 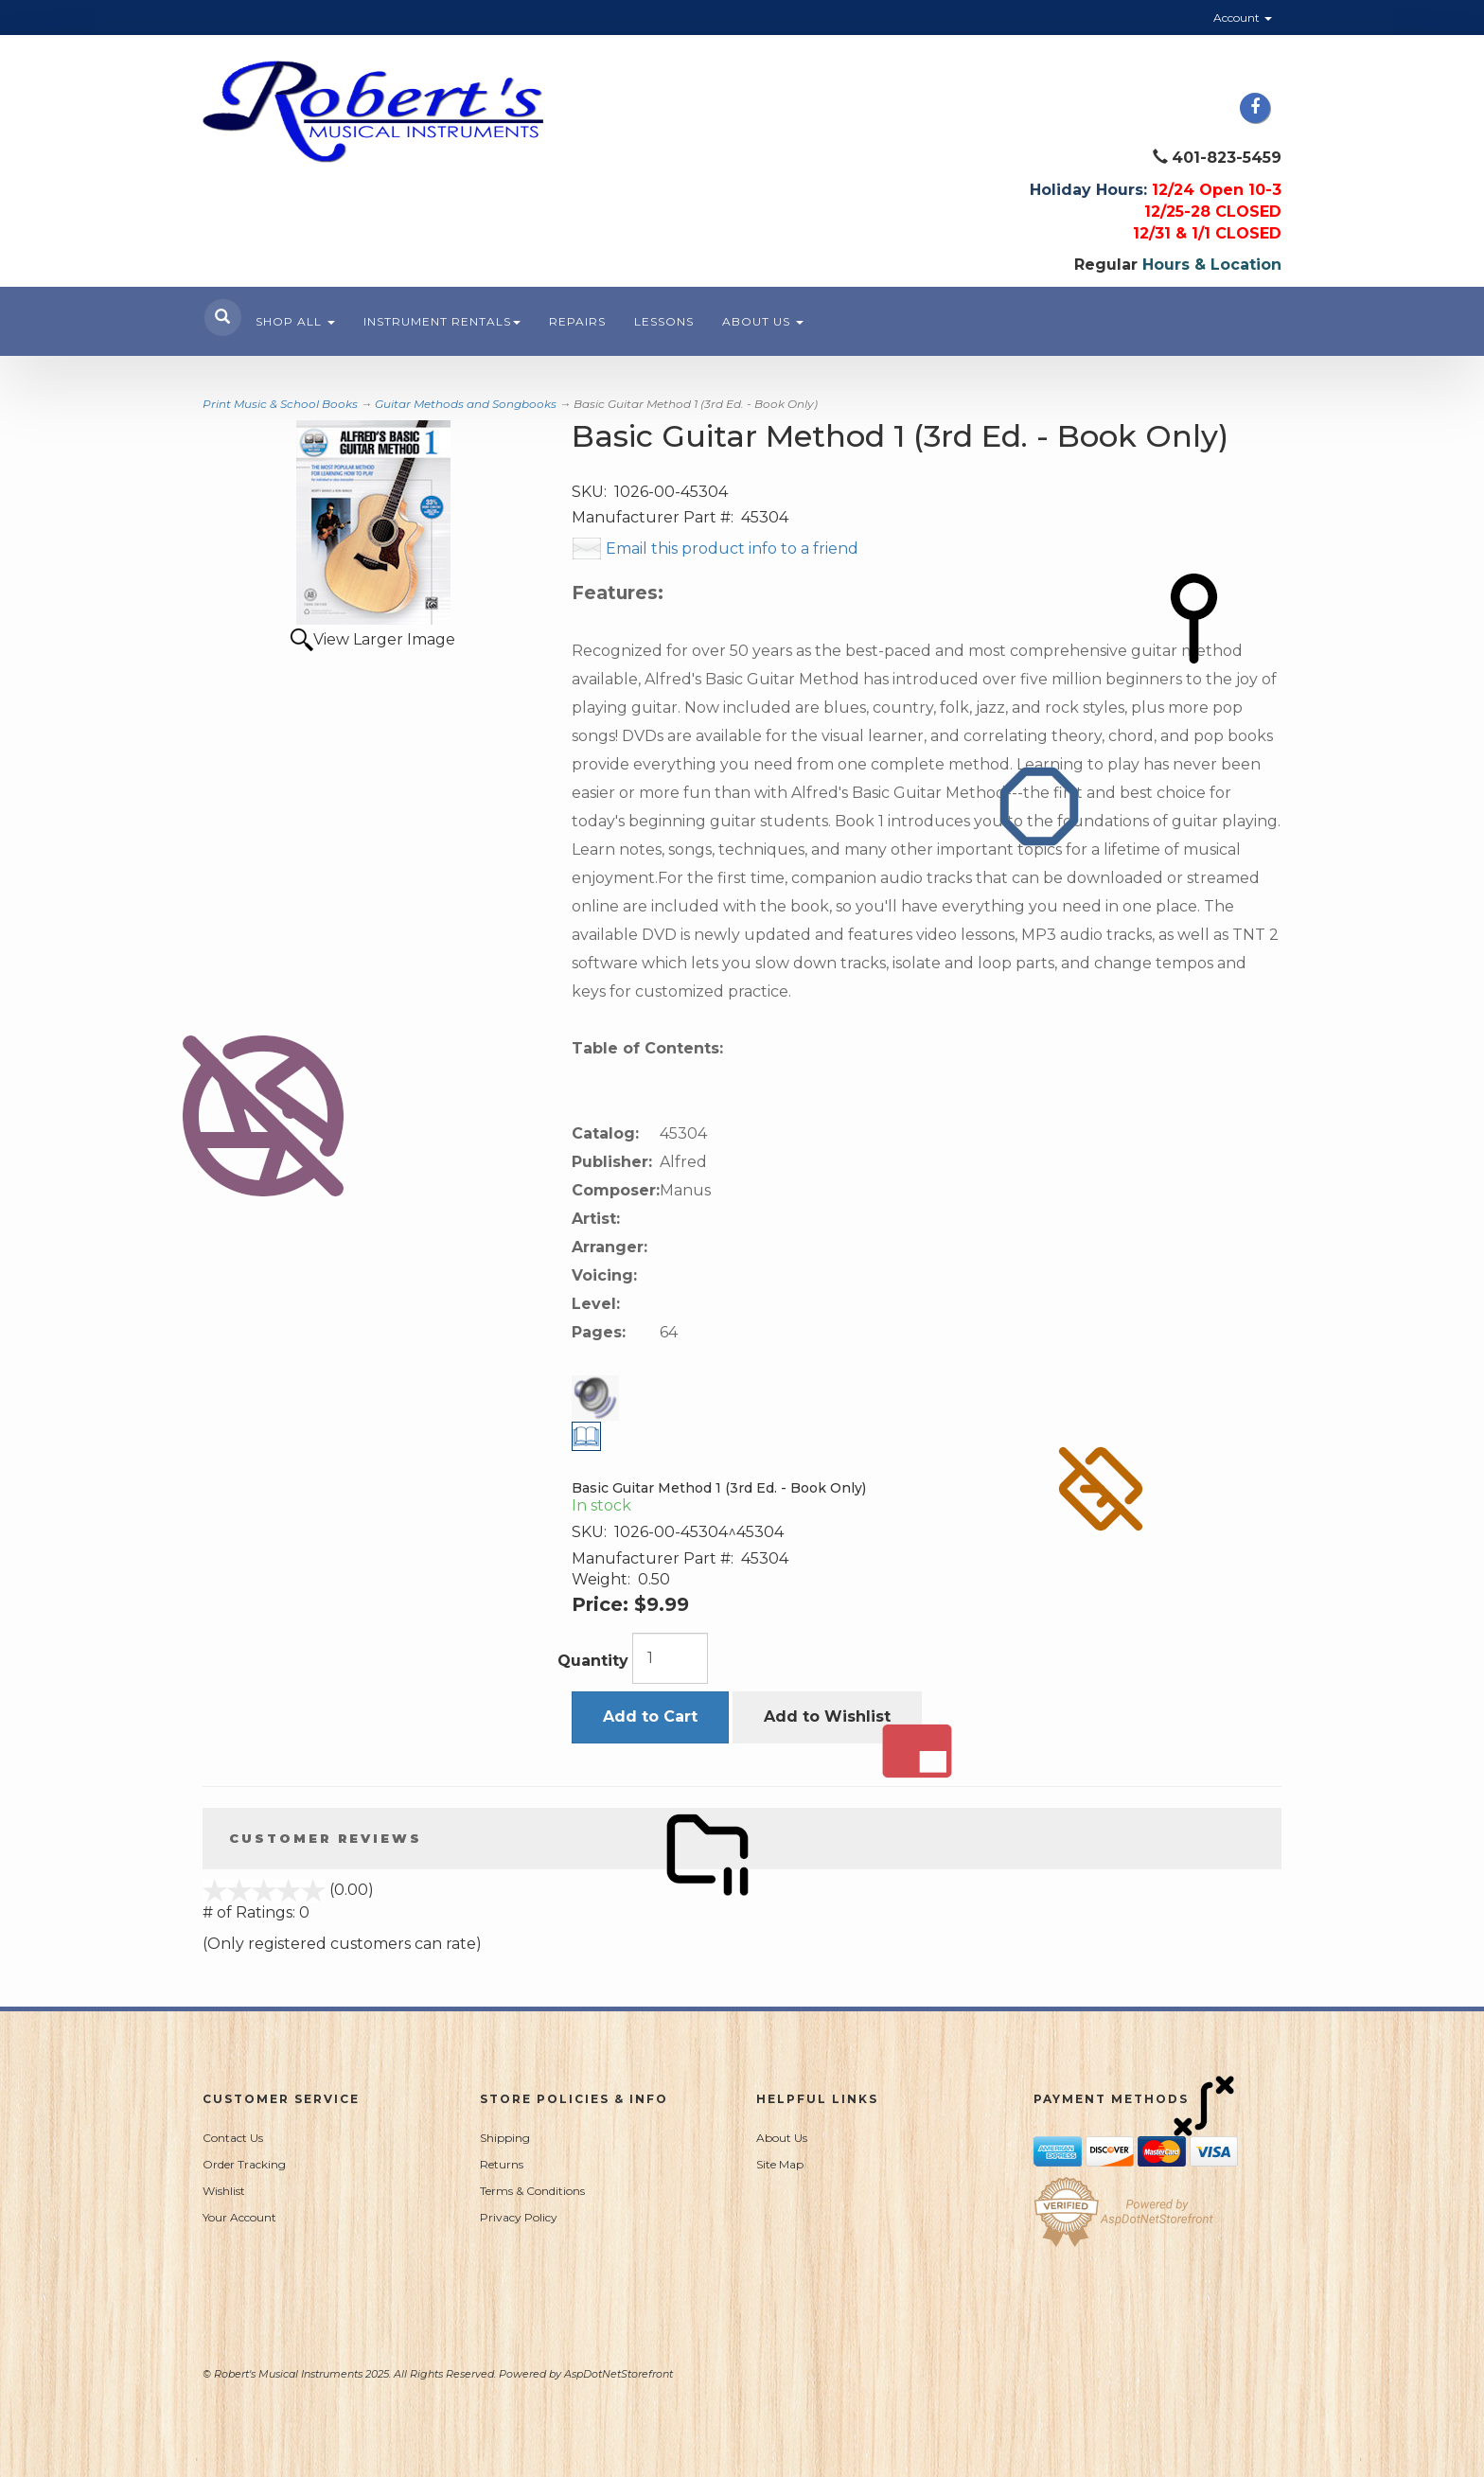 I want to click on stop or halt action indicator, so click(x=1039, y=806).